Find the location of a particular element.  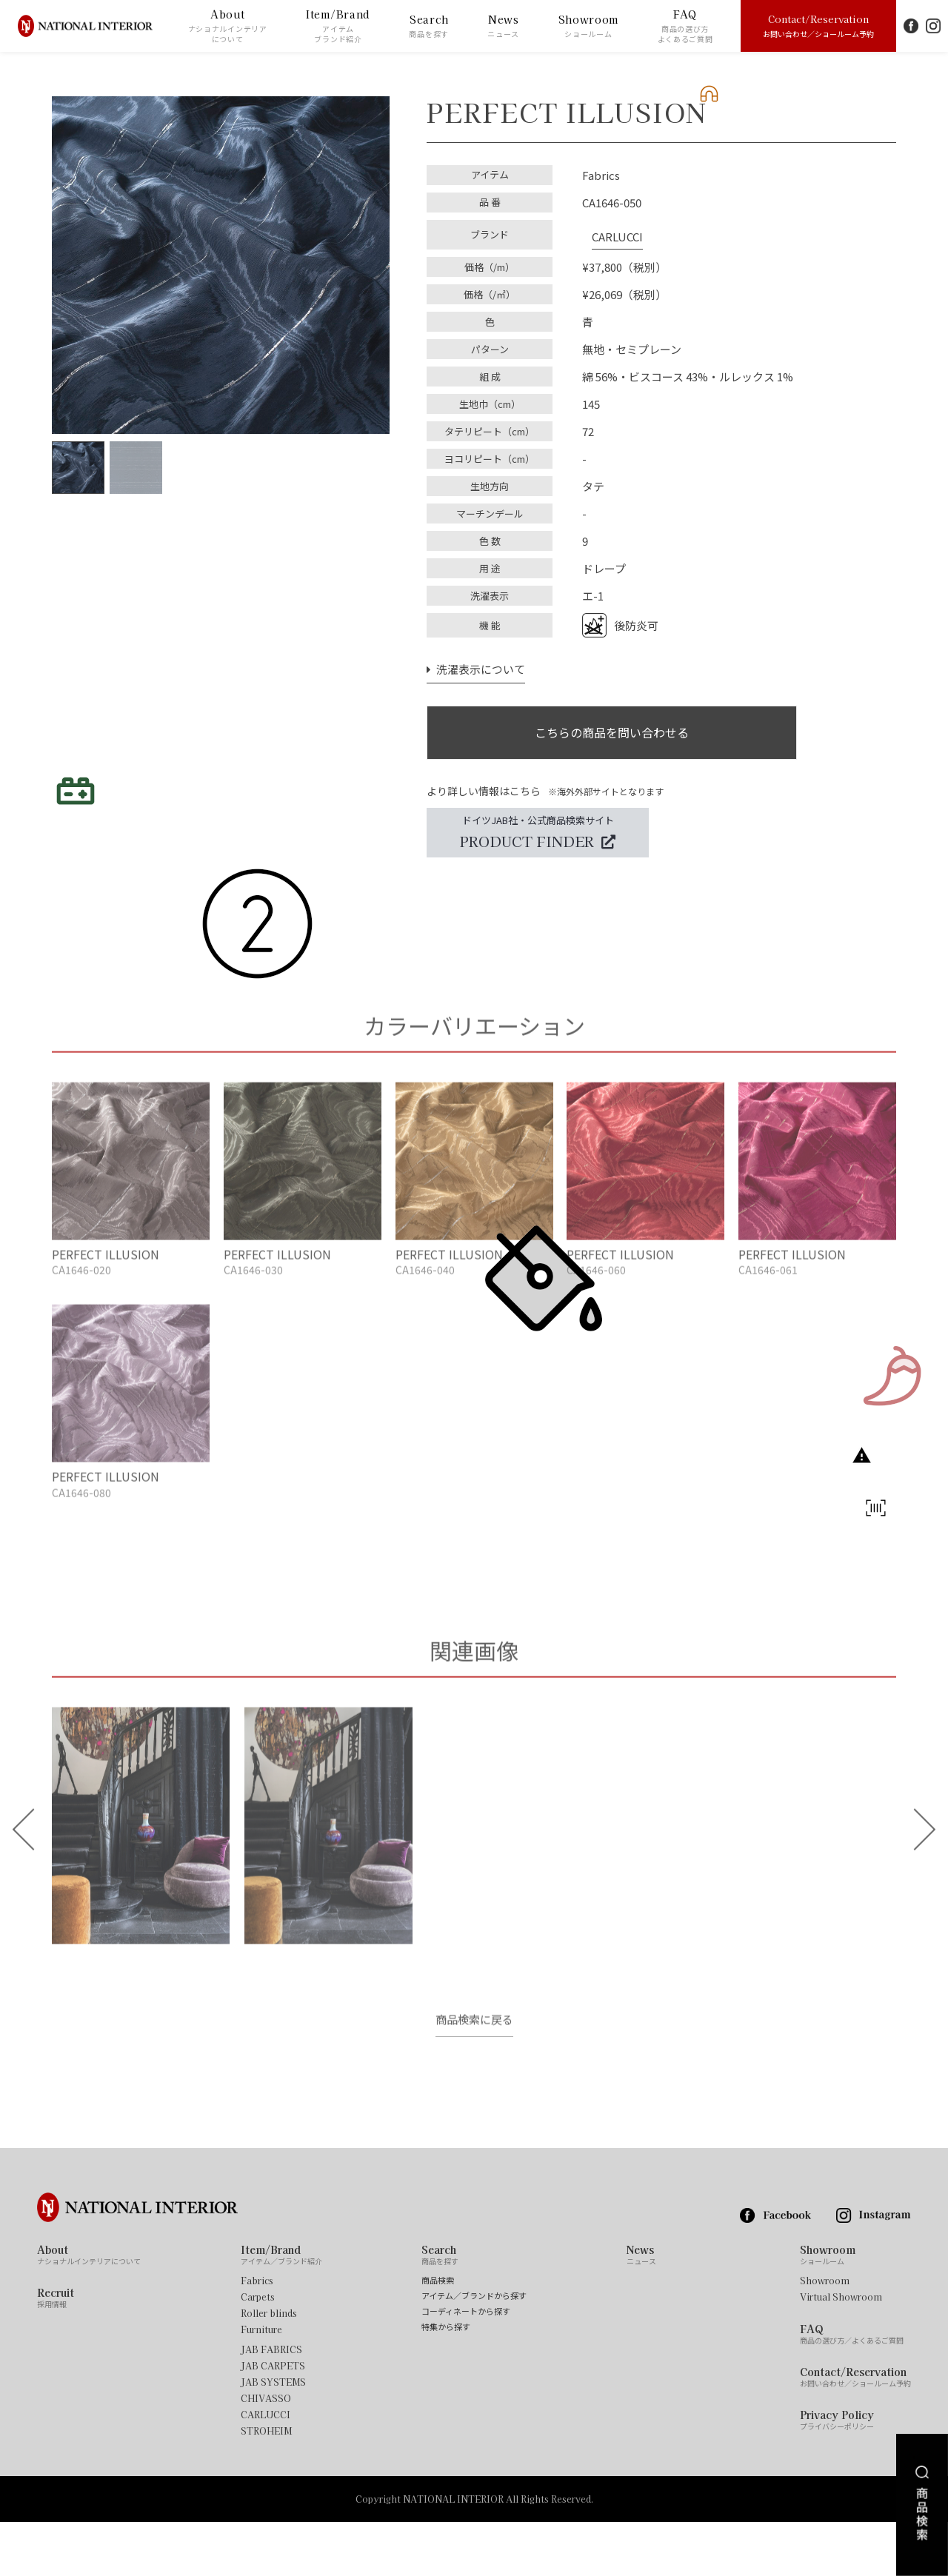

fill an area with color is located at coordinates (541, 1282).